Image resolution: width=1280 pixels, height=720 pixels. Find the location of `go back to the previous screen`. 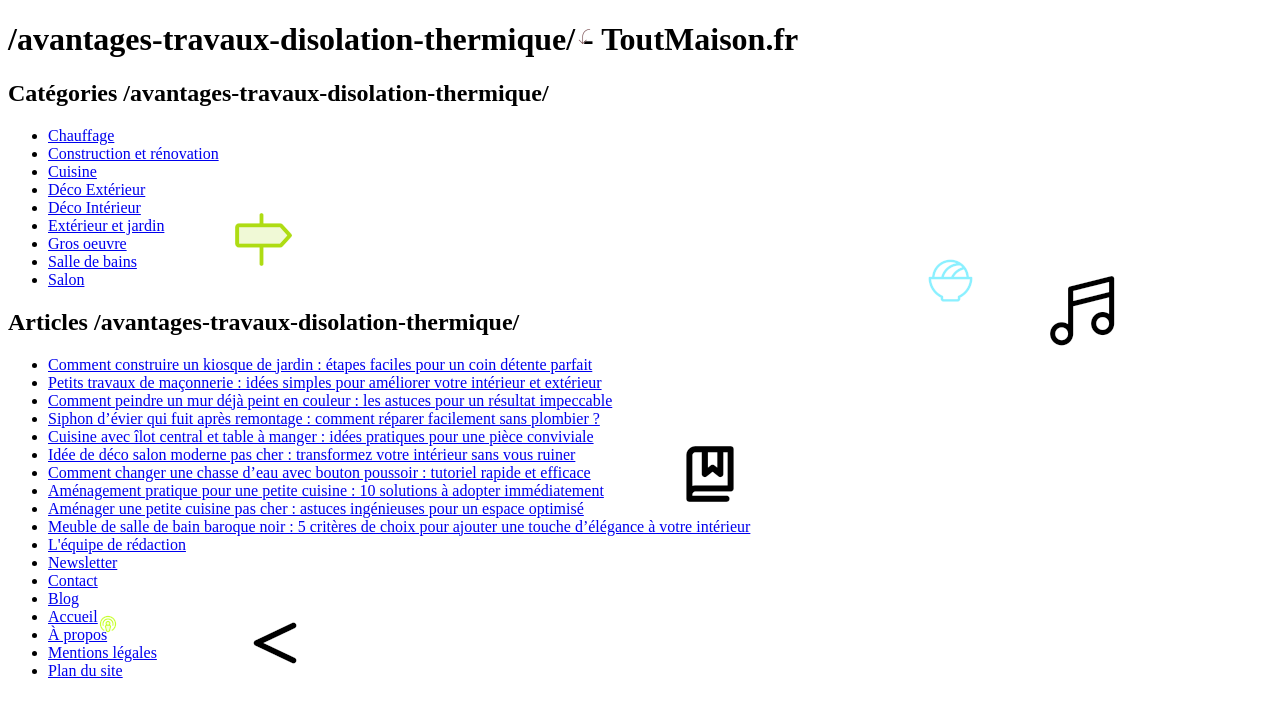

go back to the previous screen is located at coordinates (276, 643).